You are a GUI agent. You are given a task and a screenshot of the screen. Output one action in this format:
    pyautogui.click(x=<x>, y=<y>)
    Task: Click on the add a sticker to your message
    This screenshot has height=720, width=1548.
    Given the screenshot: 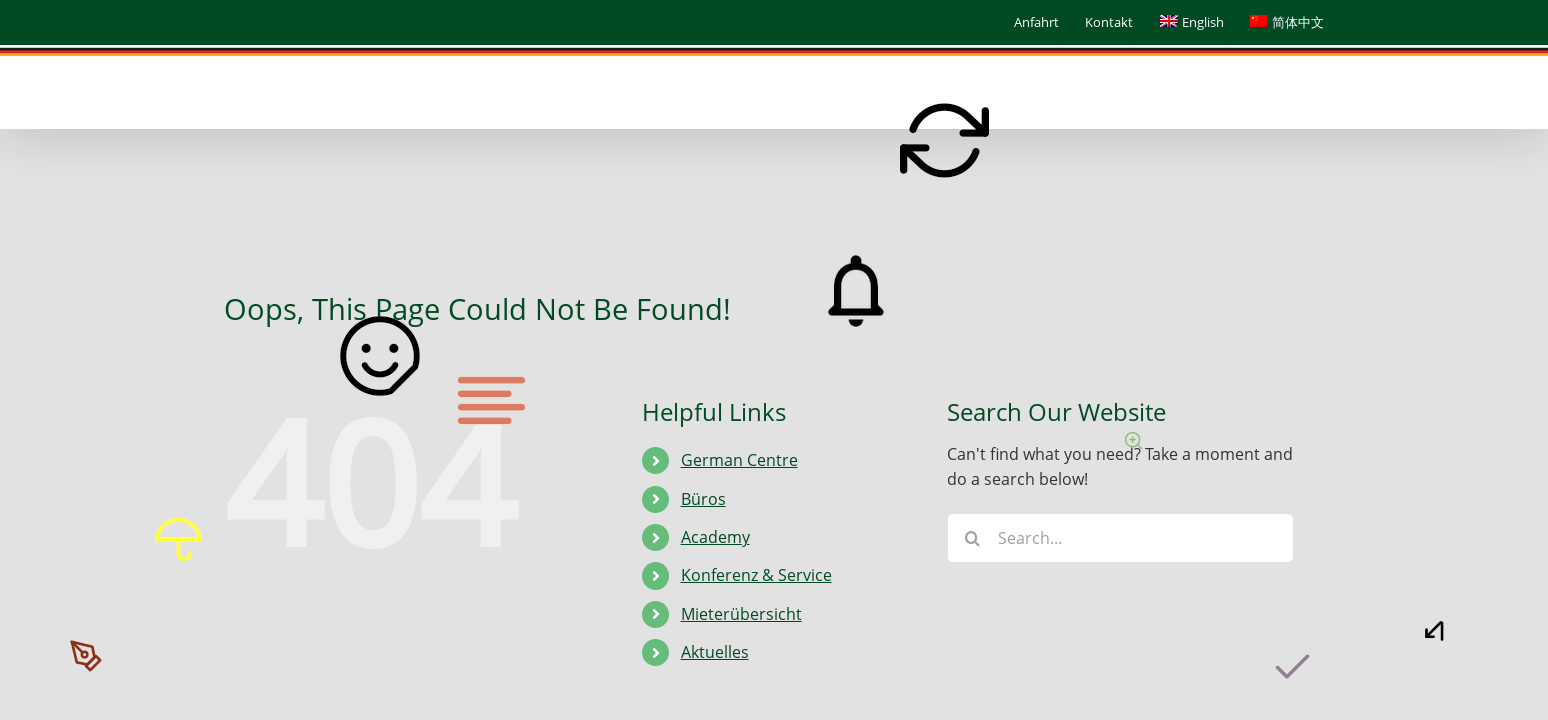 What is the action you would take?
    pyautogui.click(x=380, y=356)
    